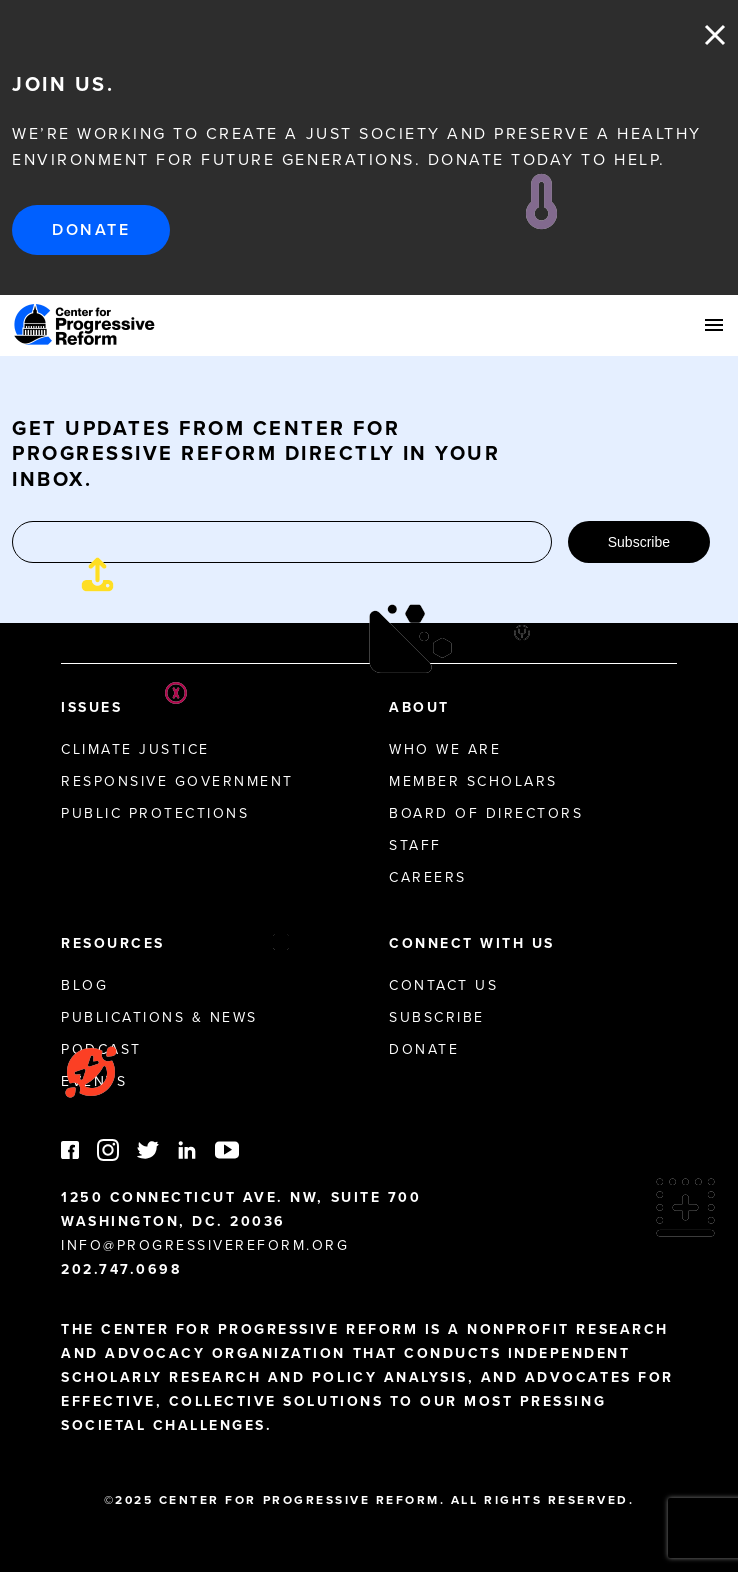 This screenshot has width=738, height=1572. What do you see at coordinates (685, 1207) in the screenshot?
I see `add a bottom border to selected cells or elements` at bounding box center [685, 1207].